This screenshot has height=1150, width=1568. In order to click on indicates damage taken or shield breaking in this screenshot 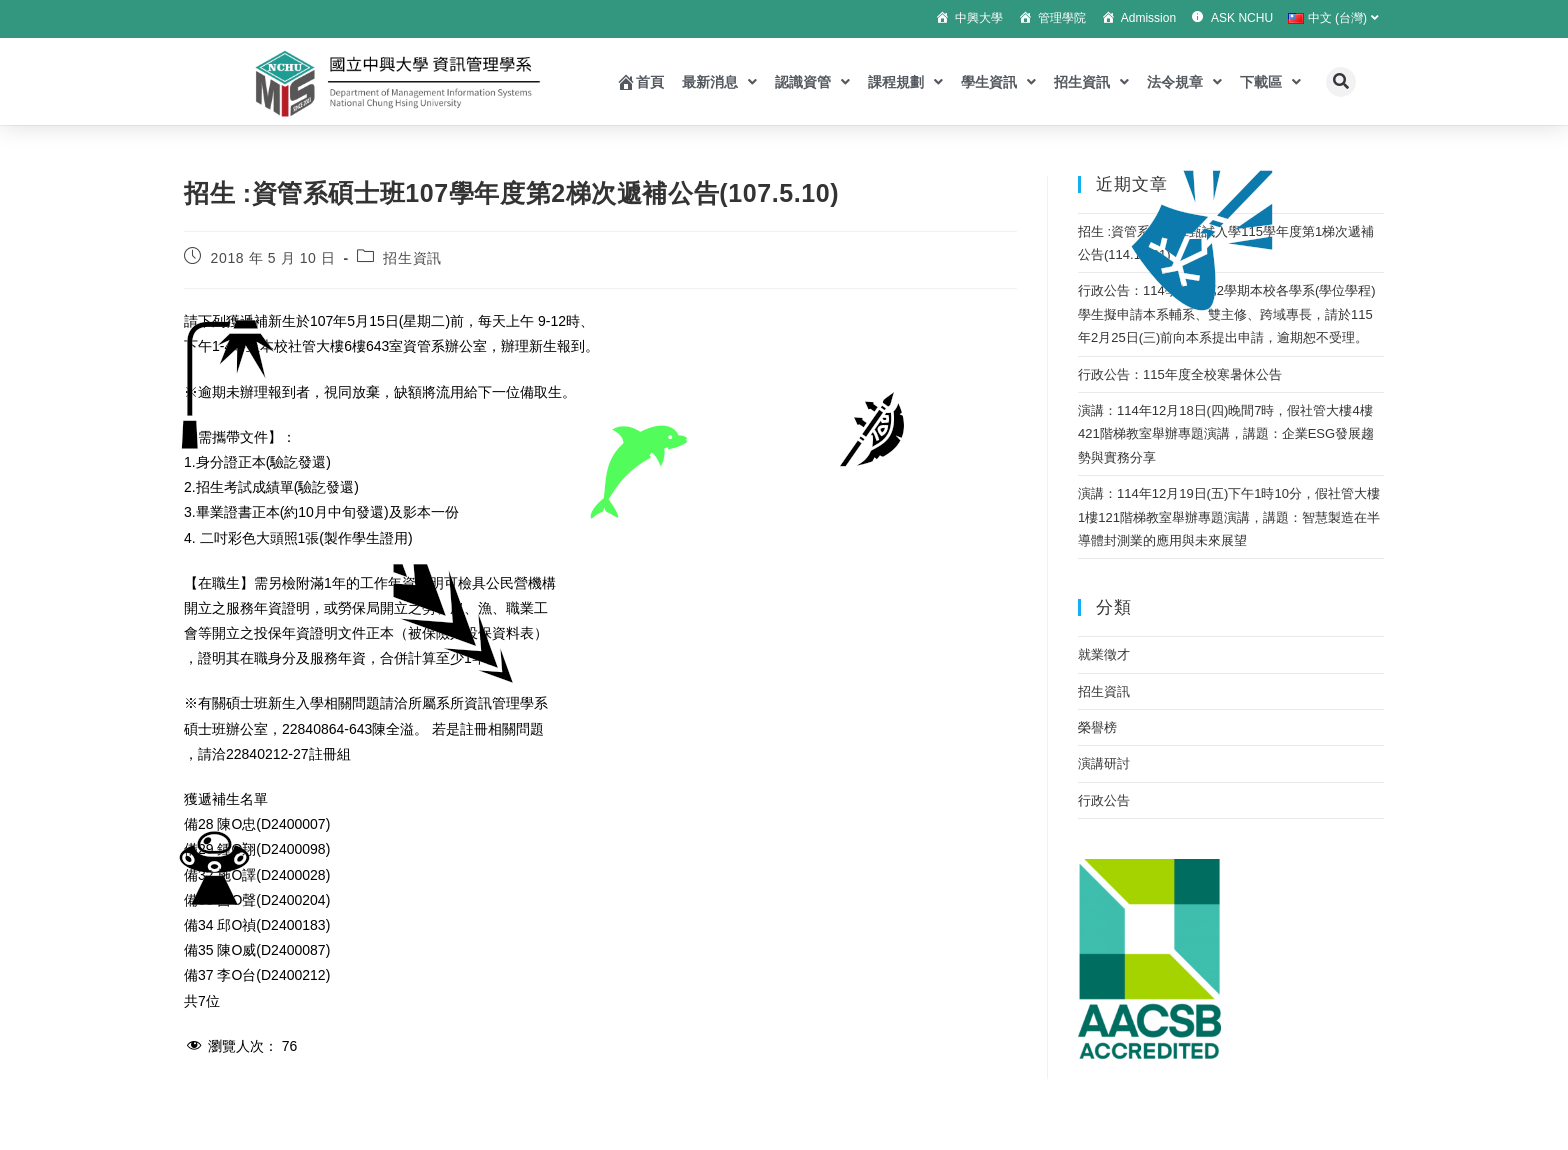, I will do `click(1202, 241)`.